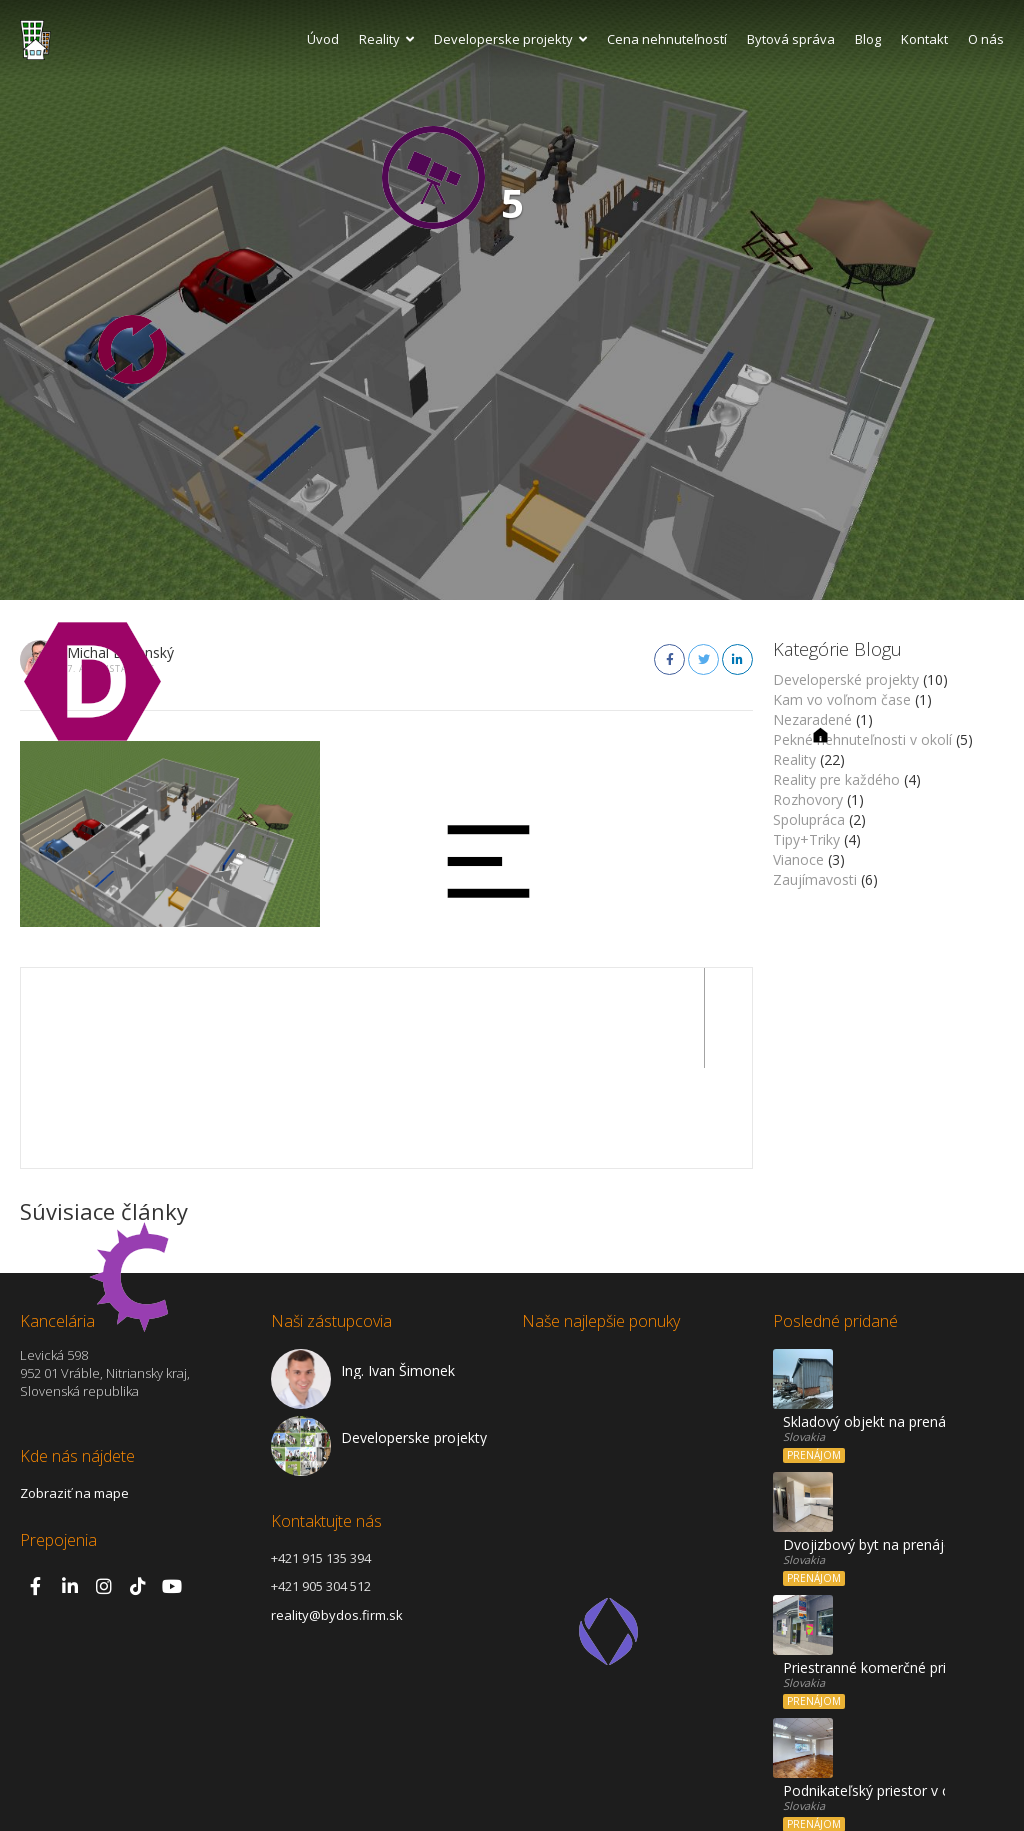 The image size is (1024, 1831). Describe the element at coordinates (129, 1277) in the screenshot. I see `open stencyl game development software` at that location.